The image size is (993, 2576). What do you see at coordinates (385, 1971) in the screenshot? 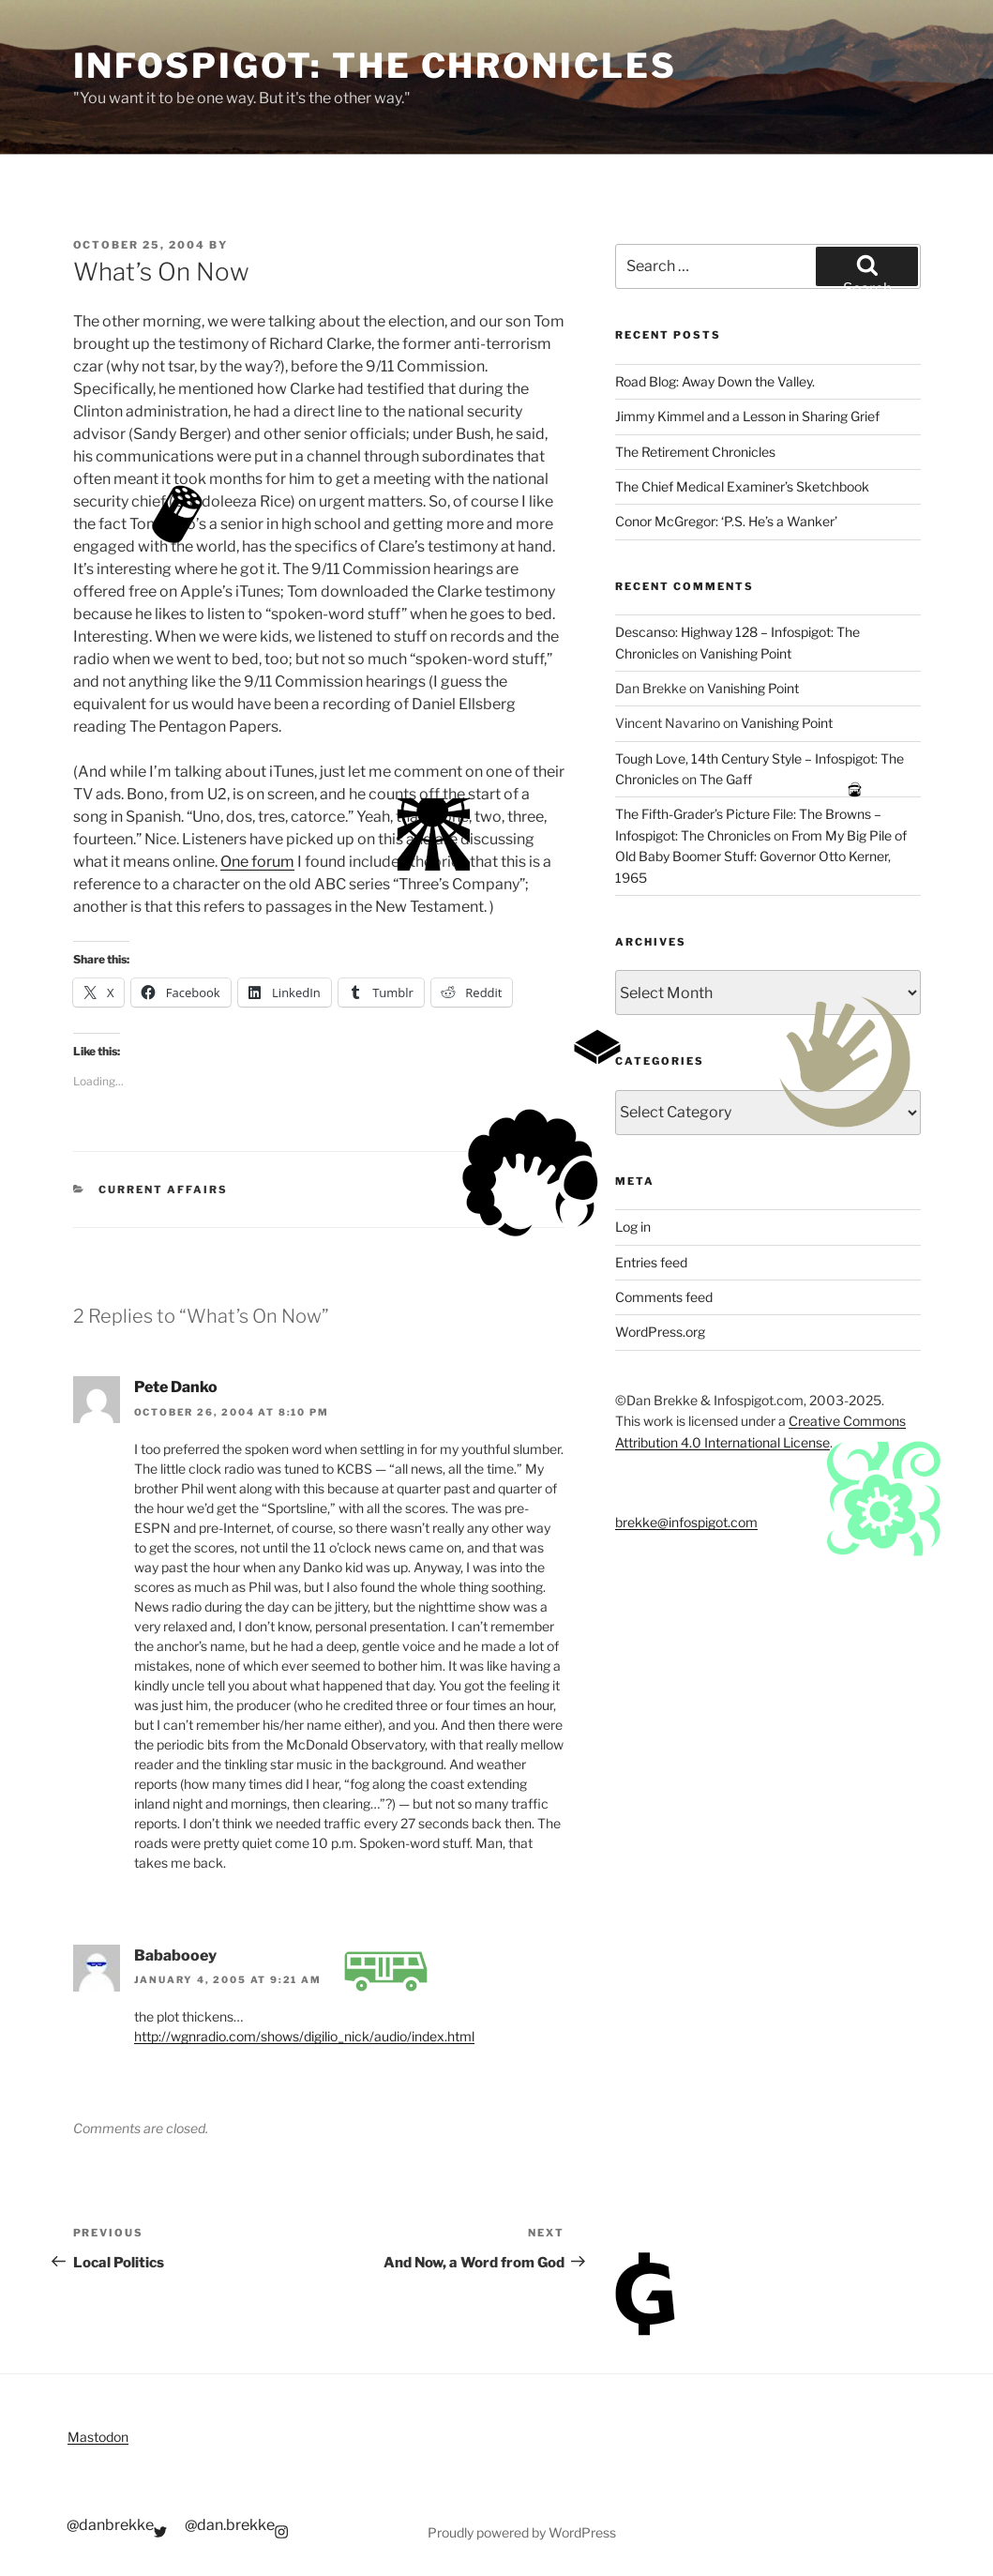
I see `view public transit options` at bounding box center [385, 1971].